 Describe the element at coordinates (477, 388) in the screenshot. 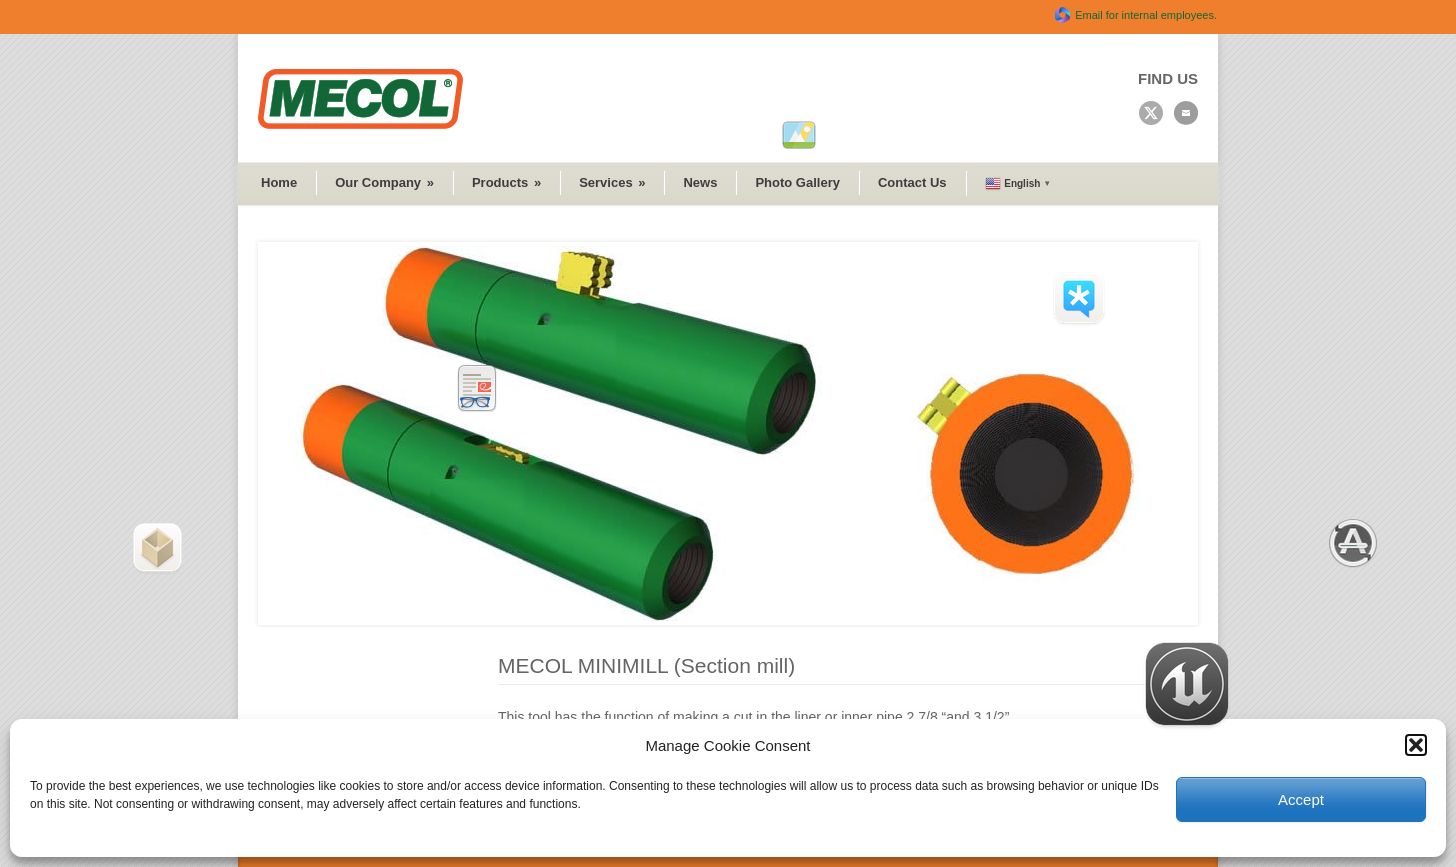

I see `open atril document viewer` at that location.